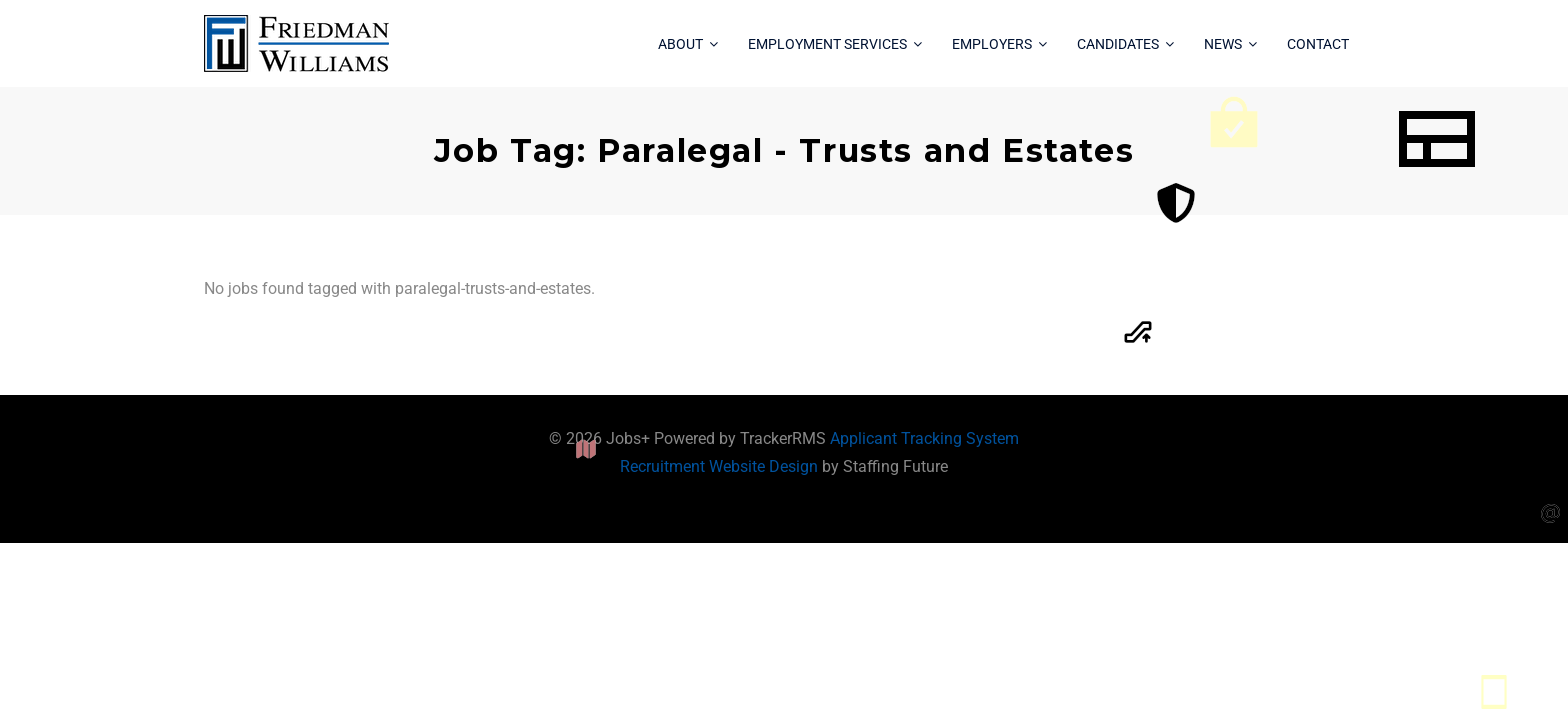 This screenshot has width=1568, height=720. What do you see at coordinates (1176, 203) in the screenshot?
I see `access security or privacy settings` at bounding box center [1176, 203].